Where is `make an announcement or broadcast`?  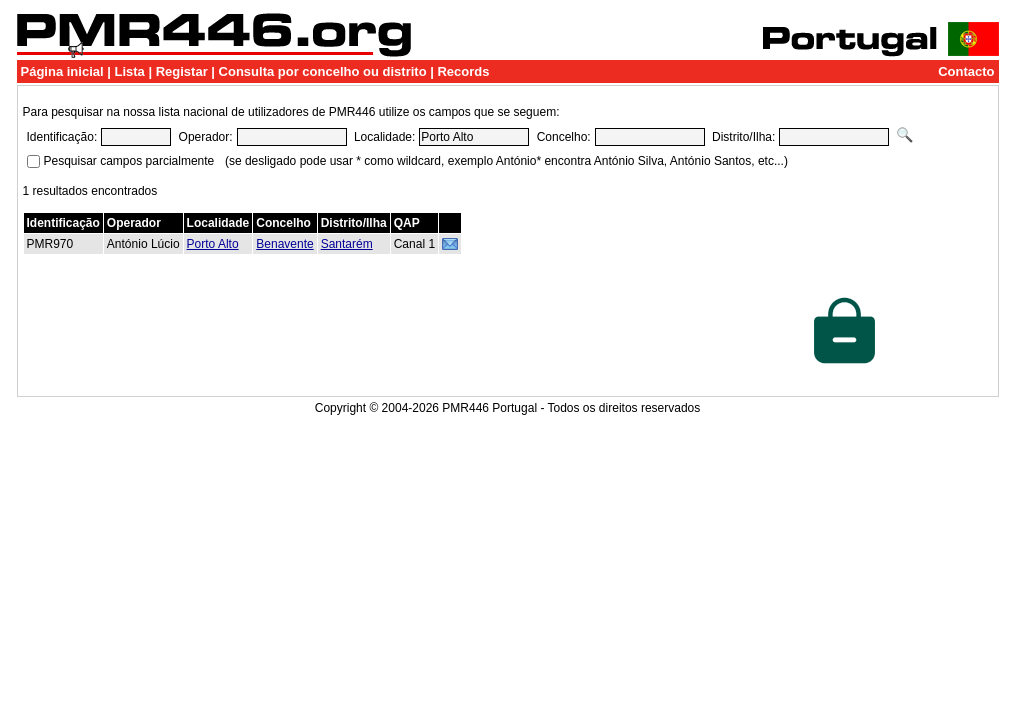 make an announcement or broadcast is located at coordinates (76, 50).